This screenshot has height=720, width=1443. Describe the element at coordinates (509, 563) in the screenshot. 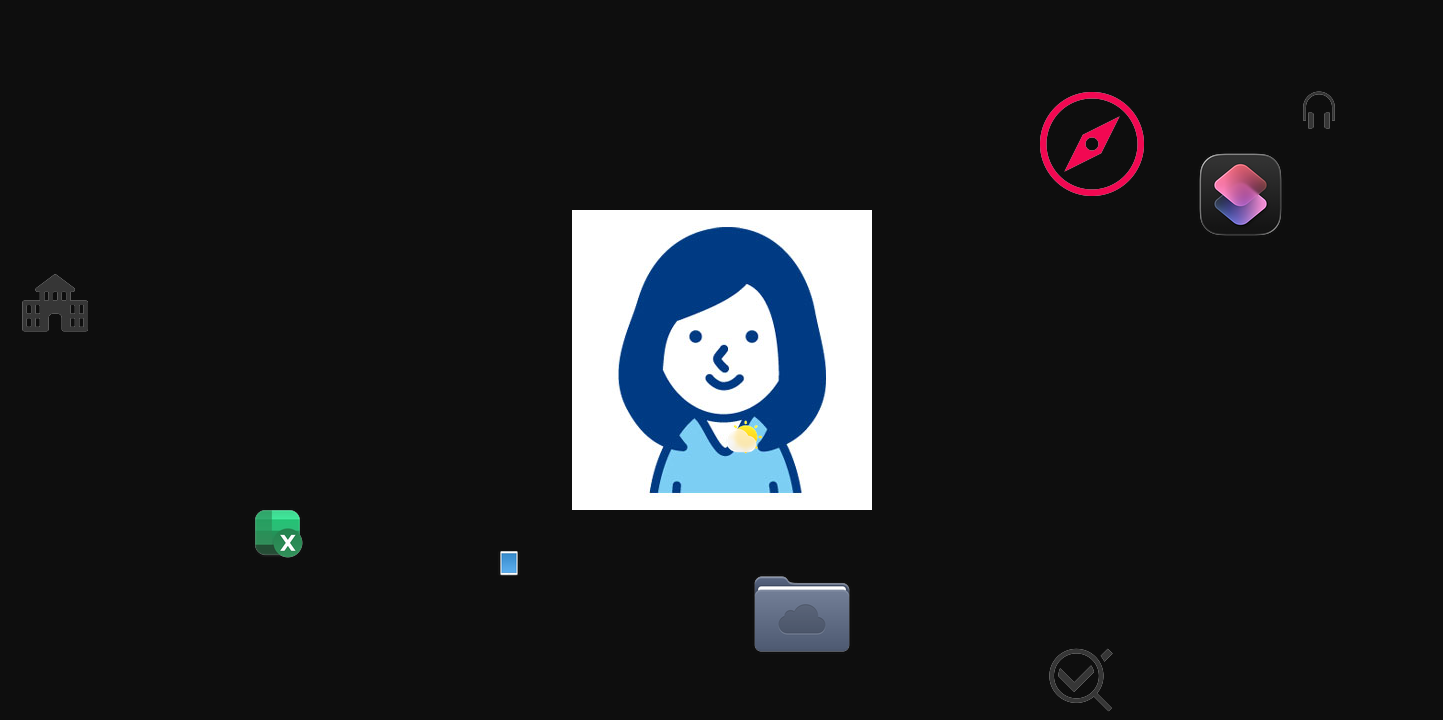

I see `manage connected iPad device` at that location.